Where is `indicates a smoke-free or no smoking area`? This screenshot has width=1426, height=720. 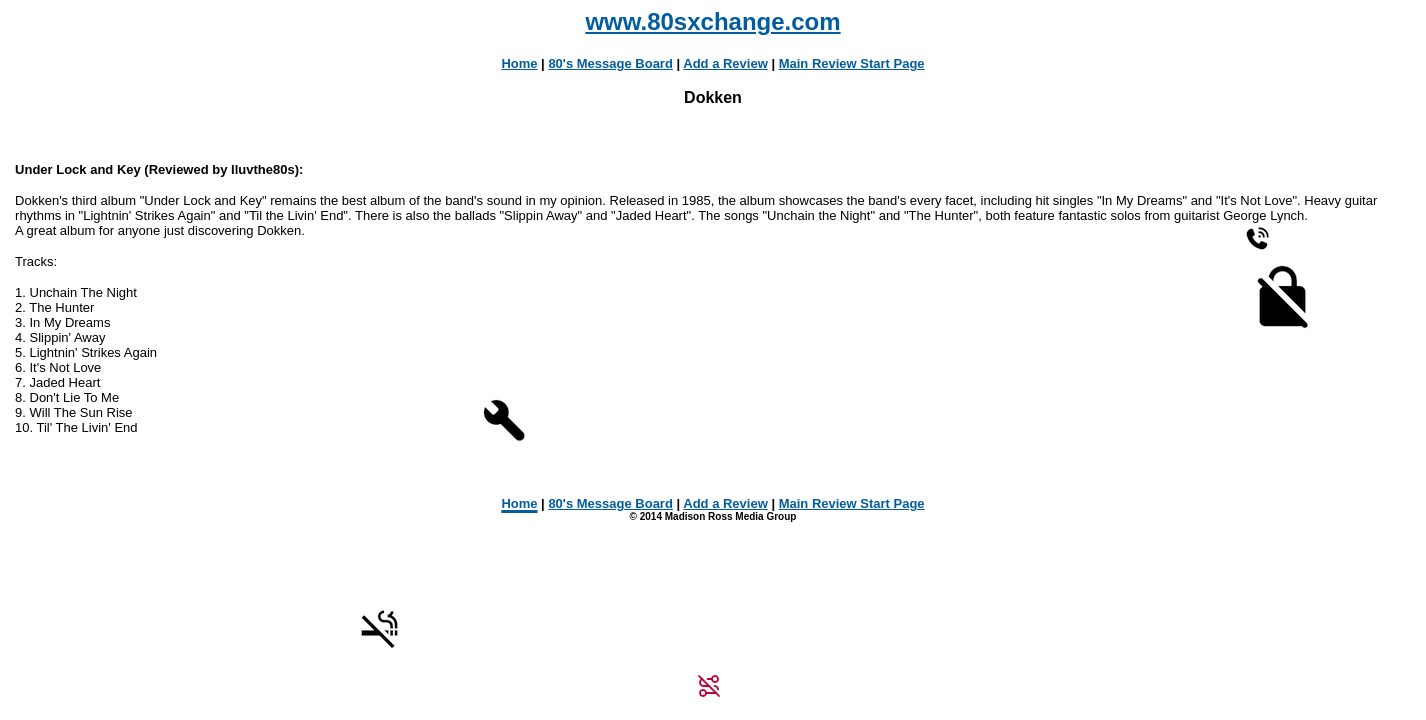
indicates a smoke-free or no smoking area is located at coordinates (379, 628).